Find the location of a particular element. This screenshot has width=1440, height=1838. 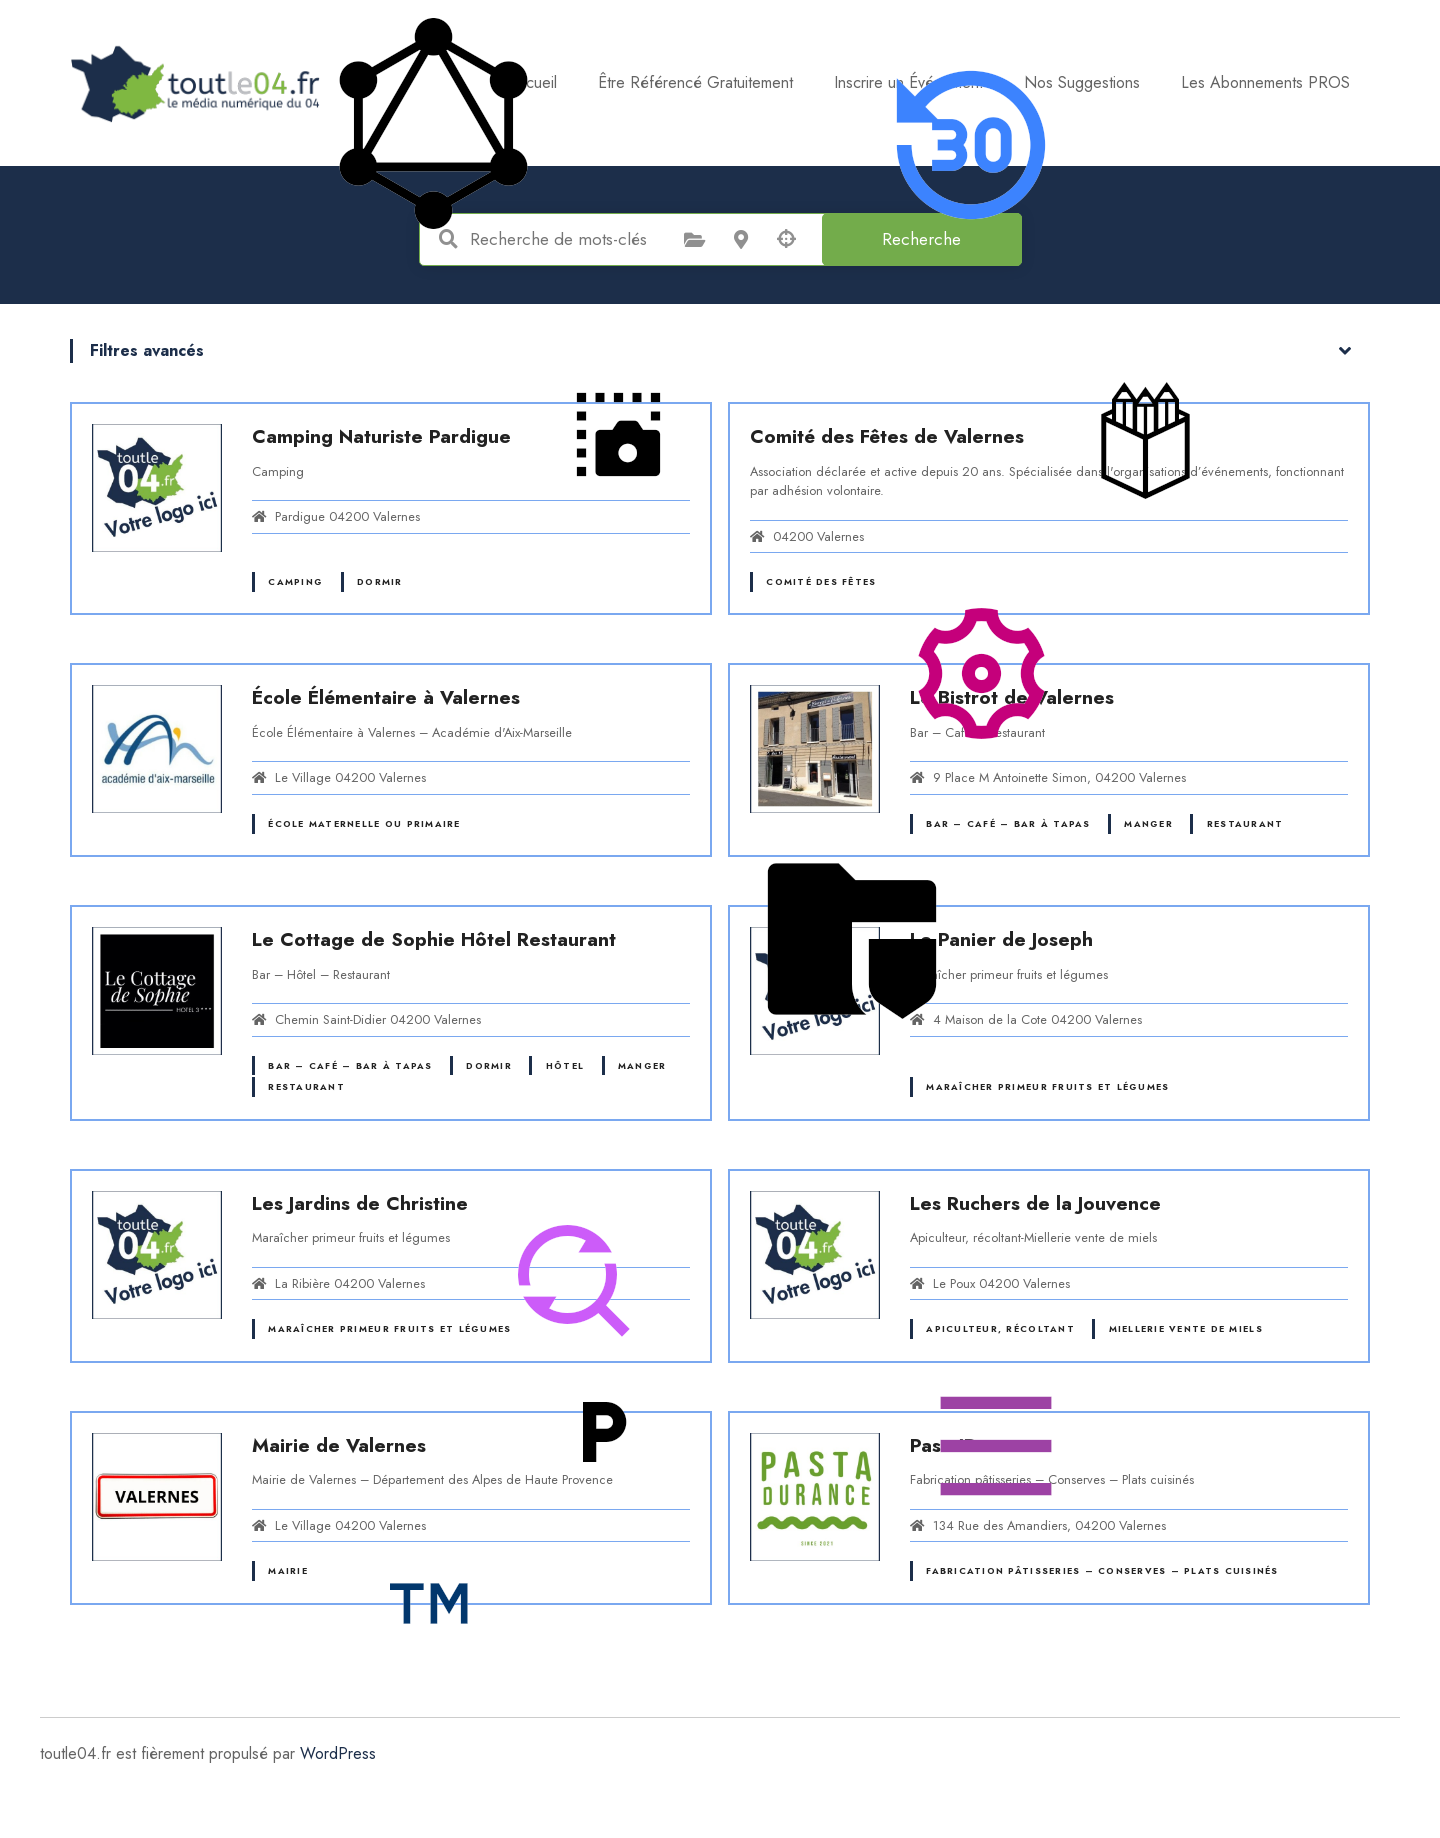

graphql api or technology indicator is located at coordinates (433, 123).